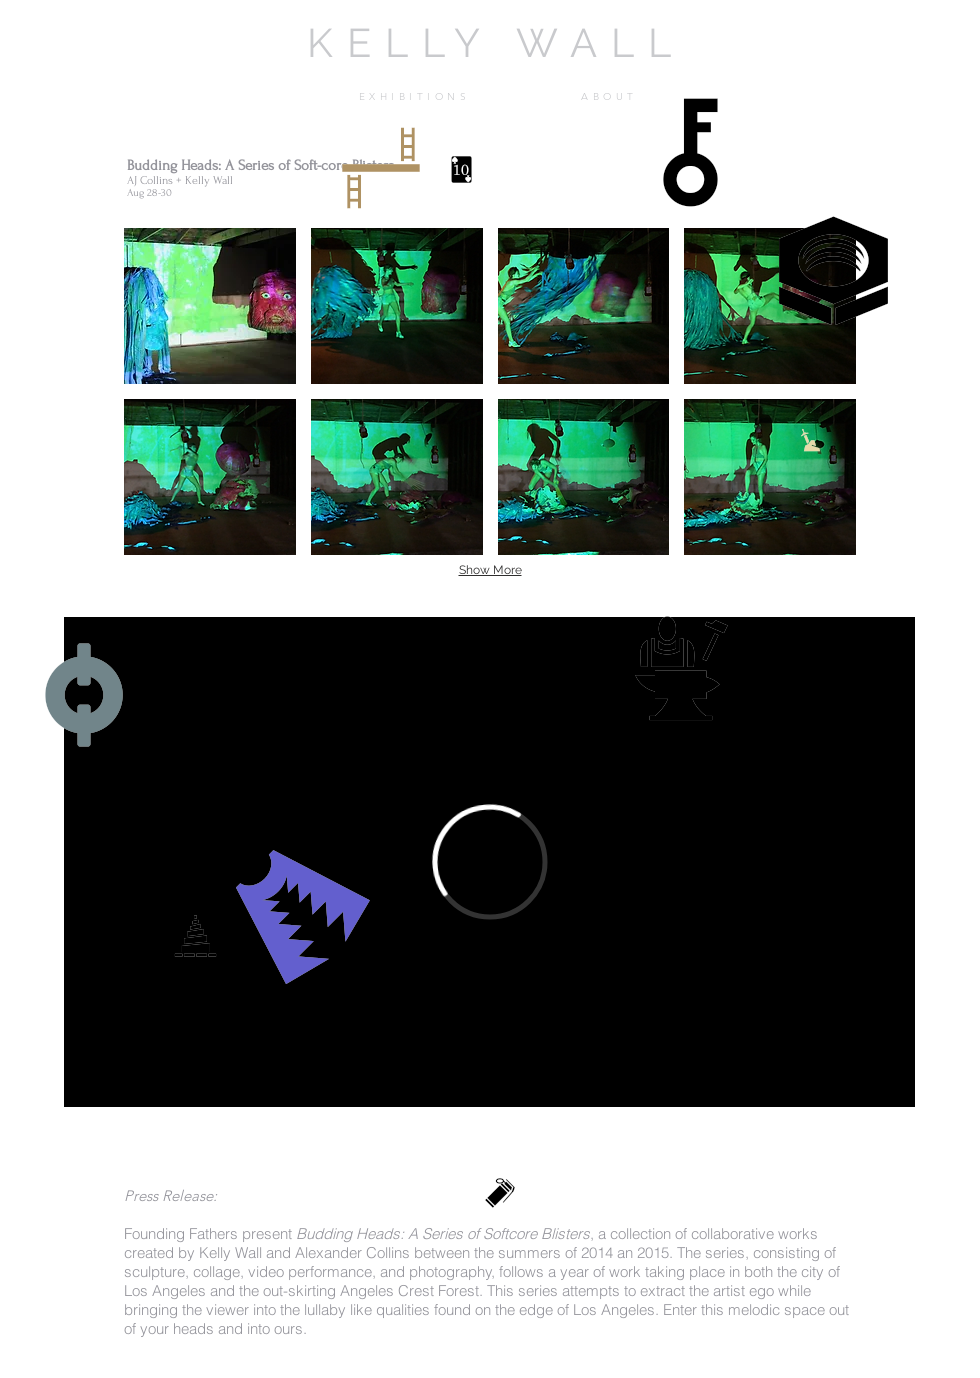 Image resolution: width=980 pixels, height=1378 pixels. I want to click on select laser gun weapon in game, so click(84, 695).